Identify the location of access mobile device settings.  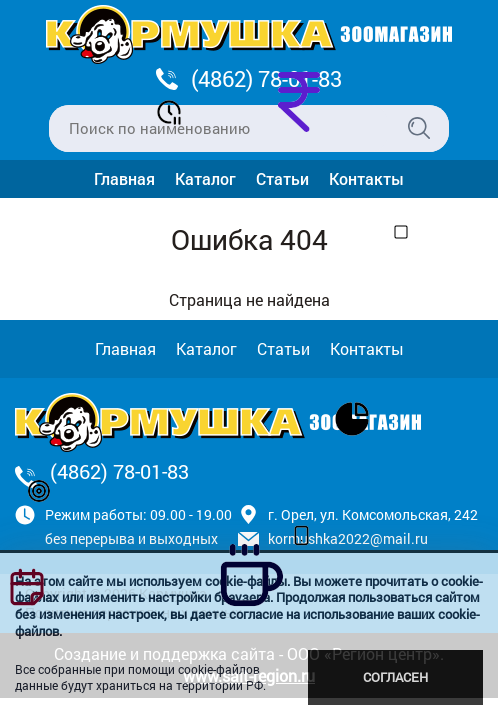
(301, 535).